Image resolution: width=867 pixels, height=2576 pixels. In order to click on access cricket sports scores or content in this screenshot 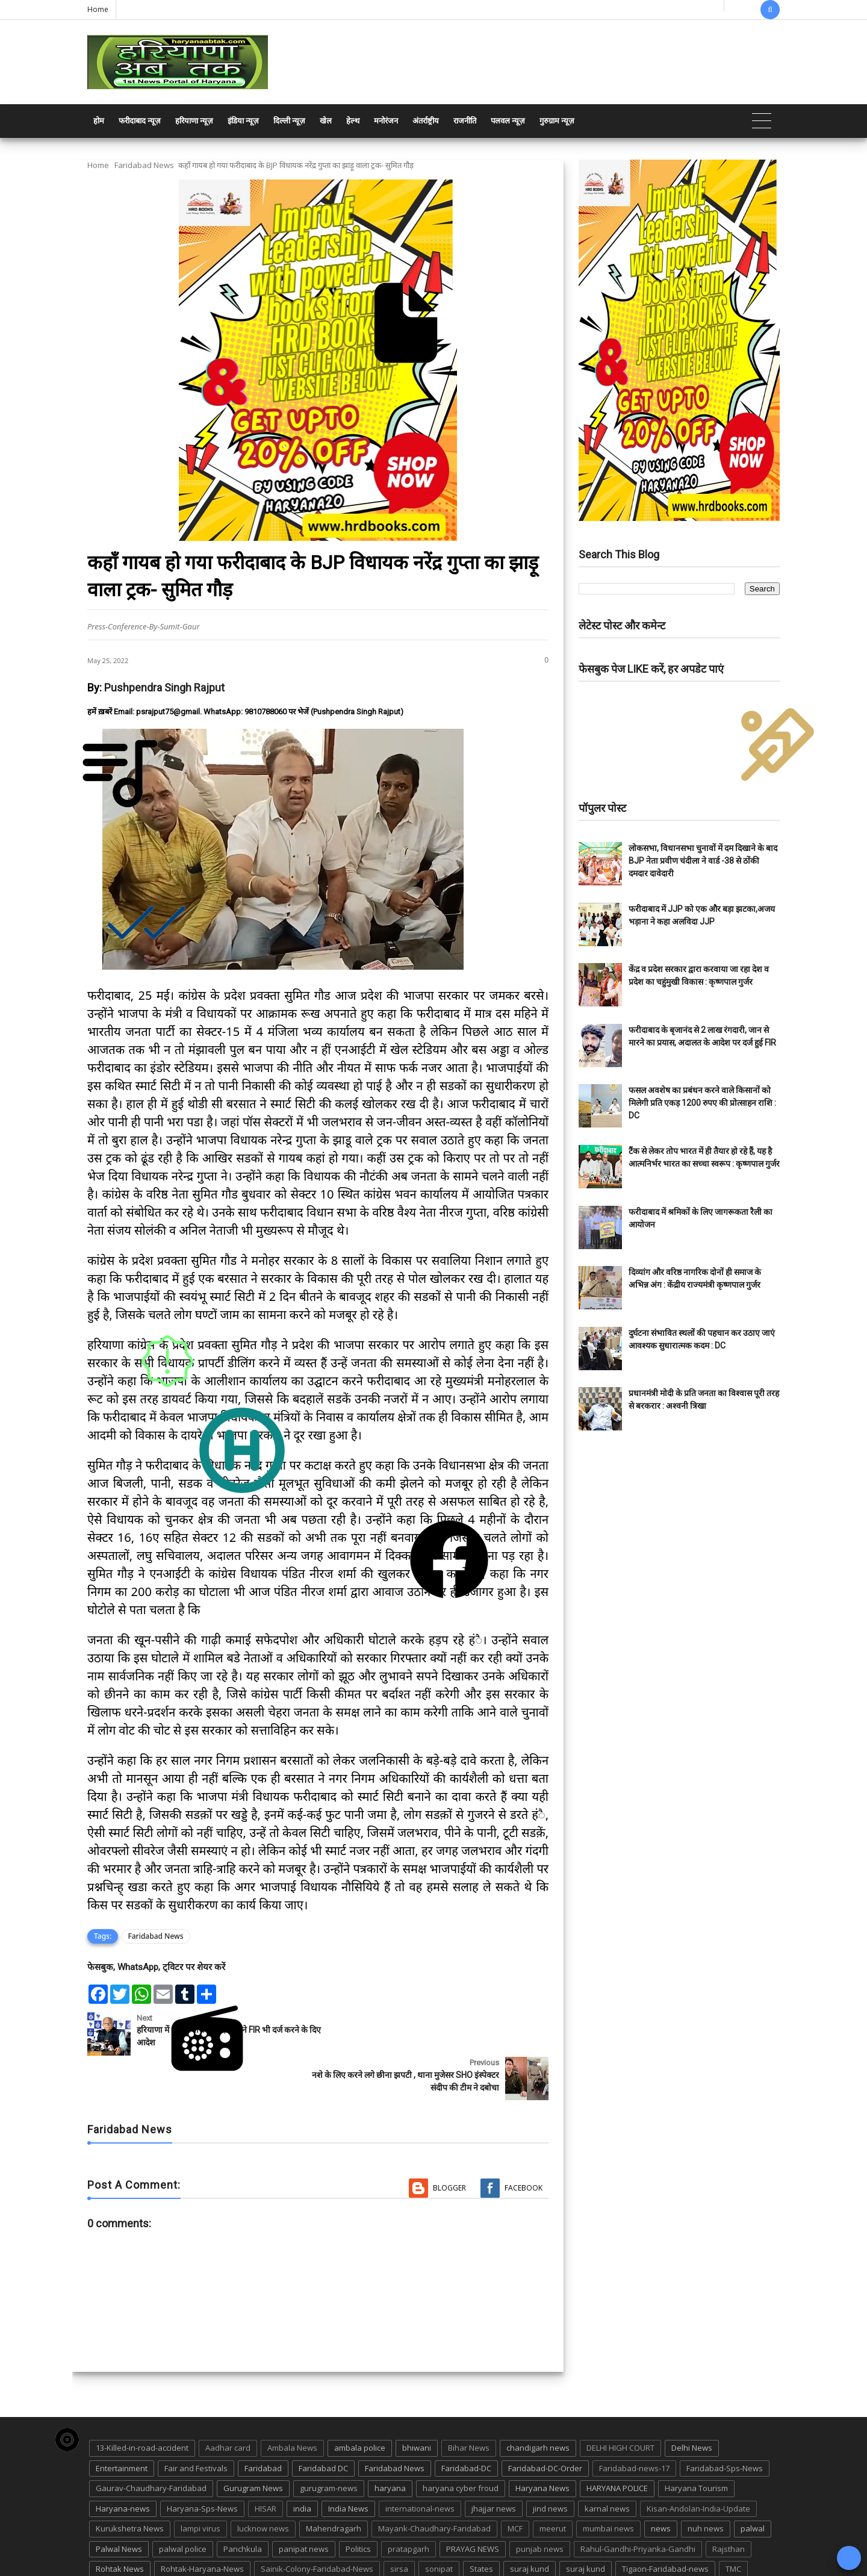, I will do `click(774, 743)`.